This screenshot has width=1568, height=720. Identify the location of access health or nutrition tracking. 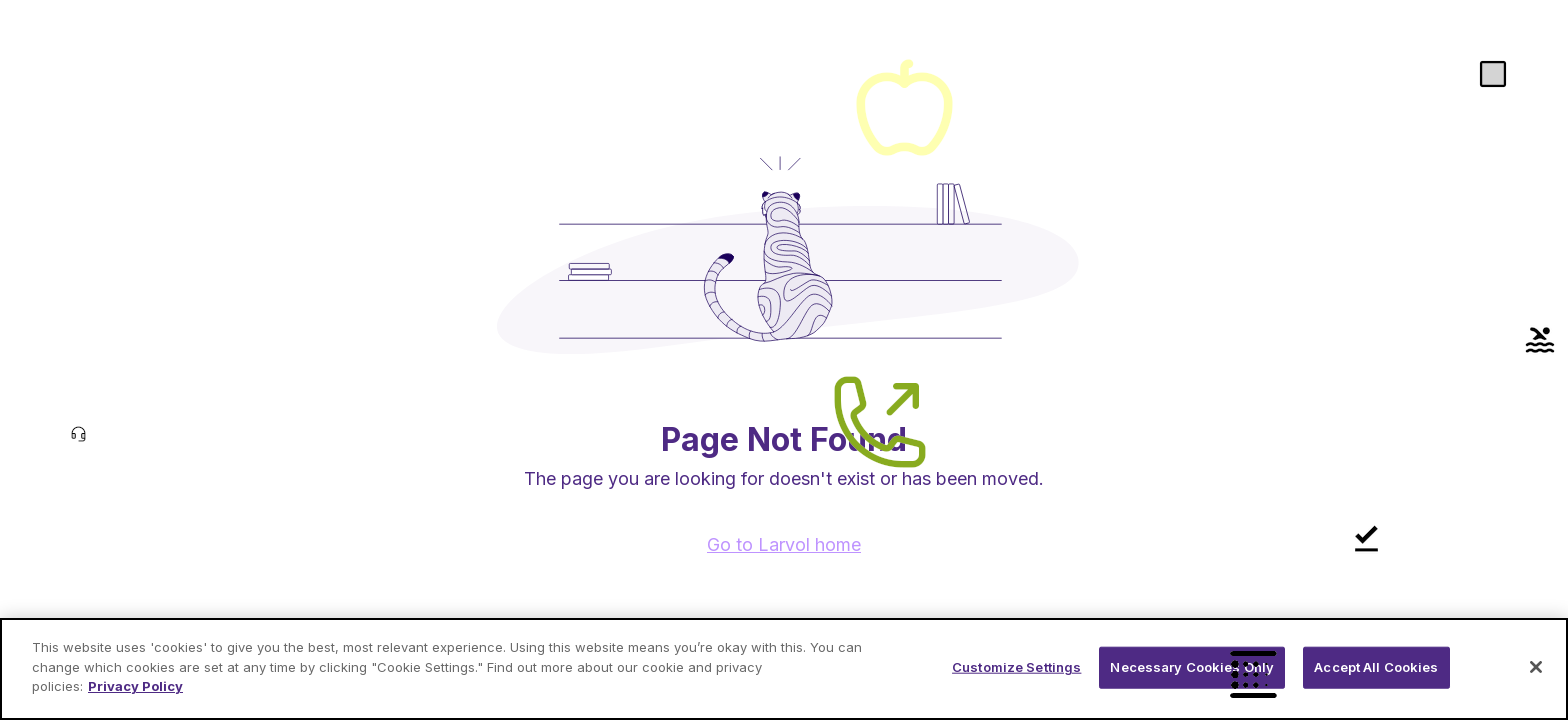
(904, 107).